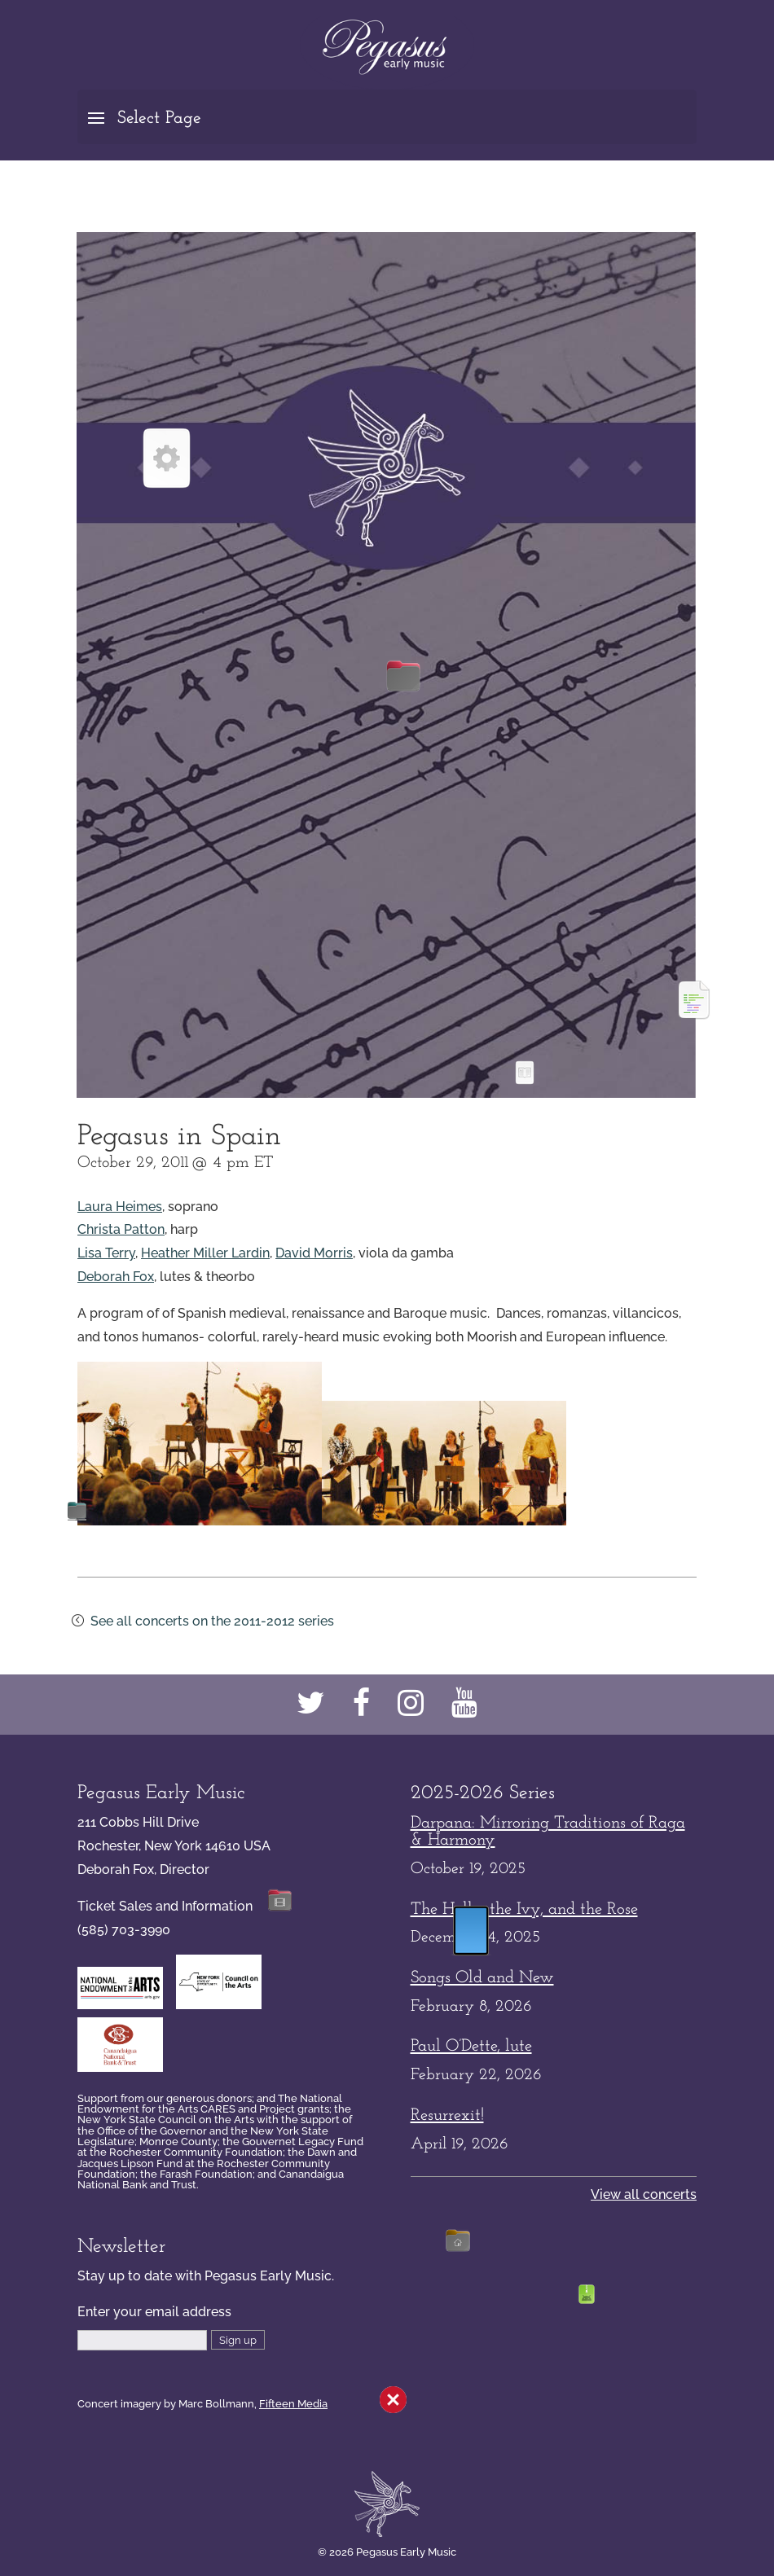  What do you see at coordinates (458, 2240) in the screenshot?
I see `access your home folder` at bounding box center [458, 2240].